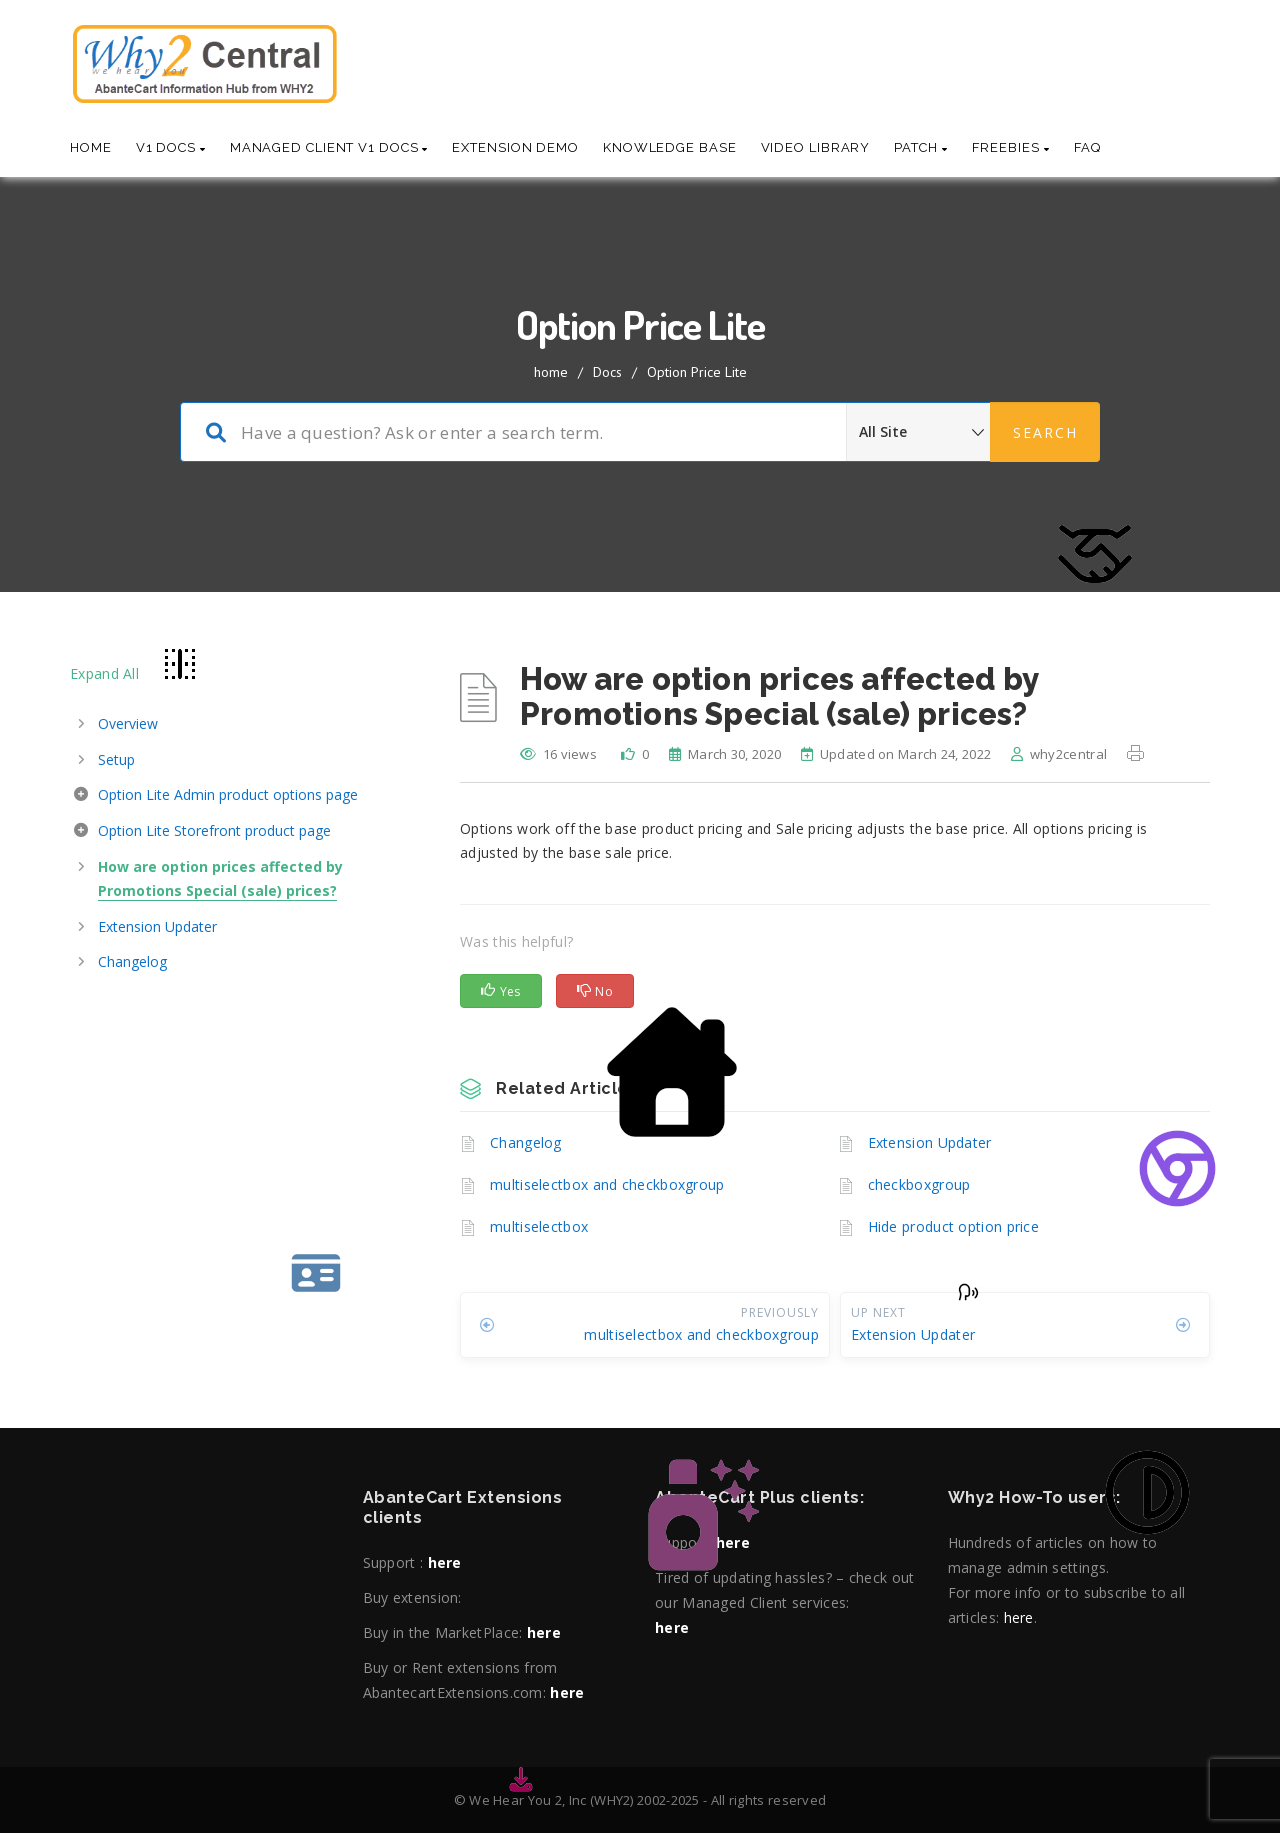 This screenshot has height=1833, width=1280. Describe the element at coordinates (697, 1515) in the screenshot. I see `air freshener or fragrance settings` at that location.